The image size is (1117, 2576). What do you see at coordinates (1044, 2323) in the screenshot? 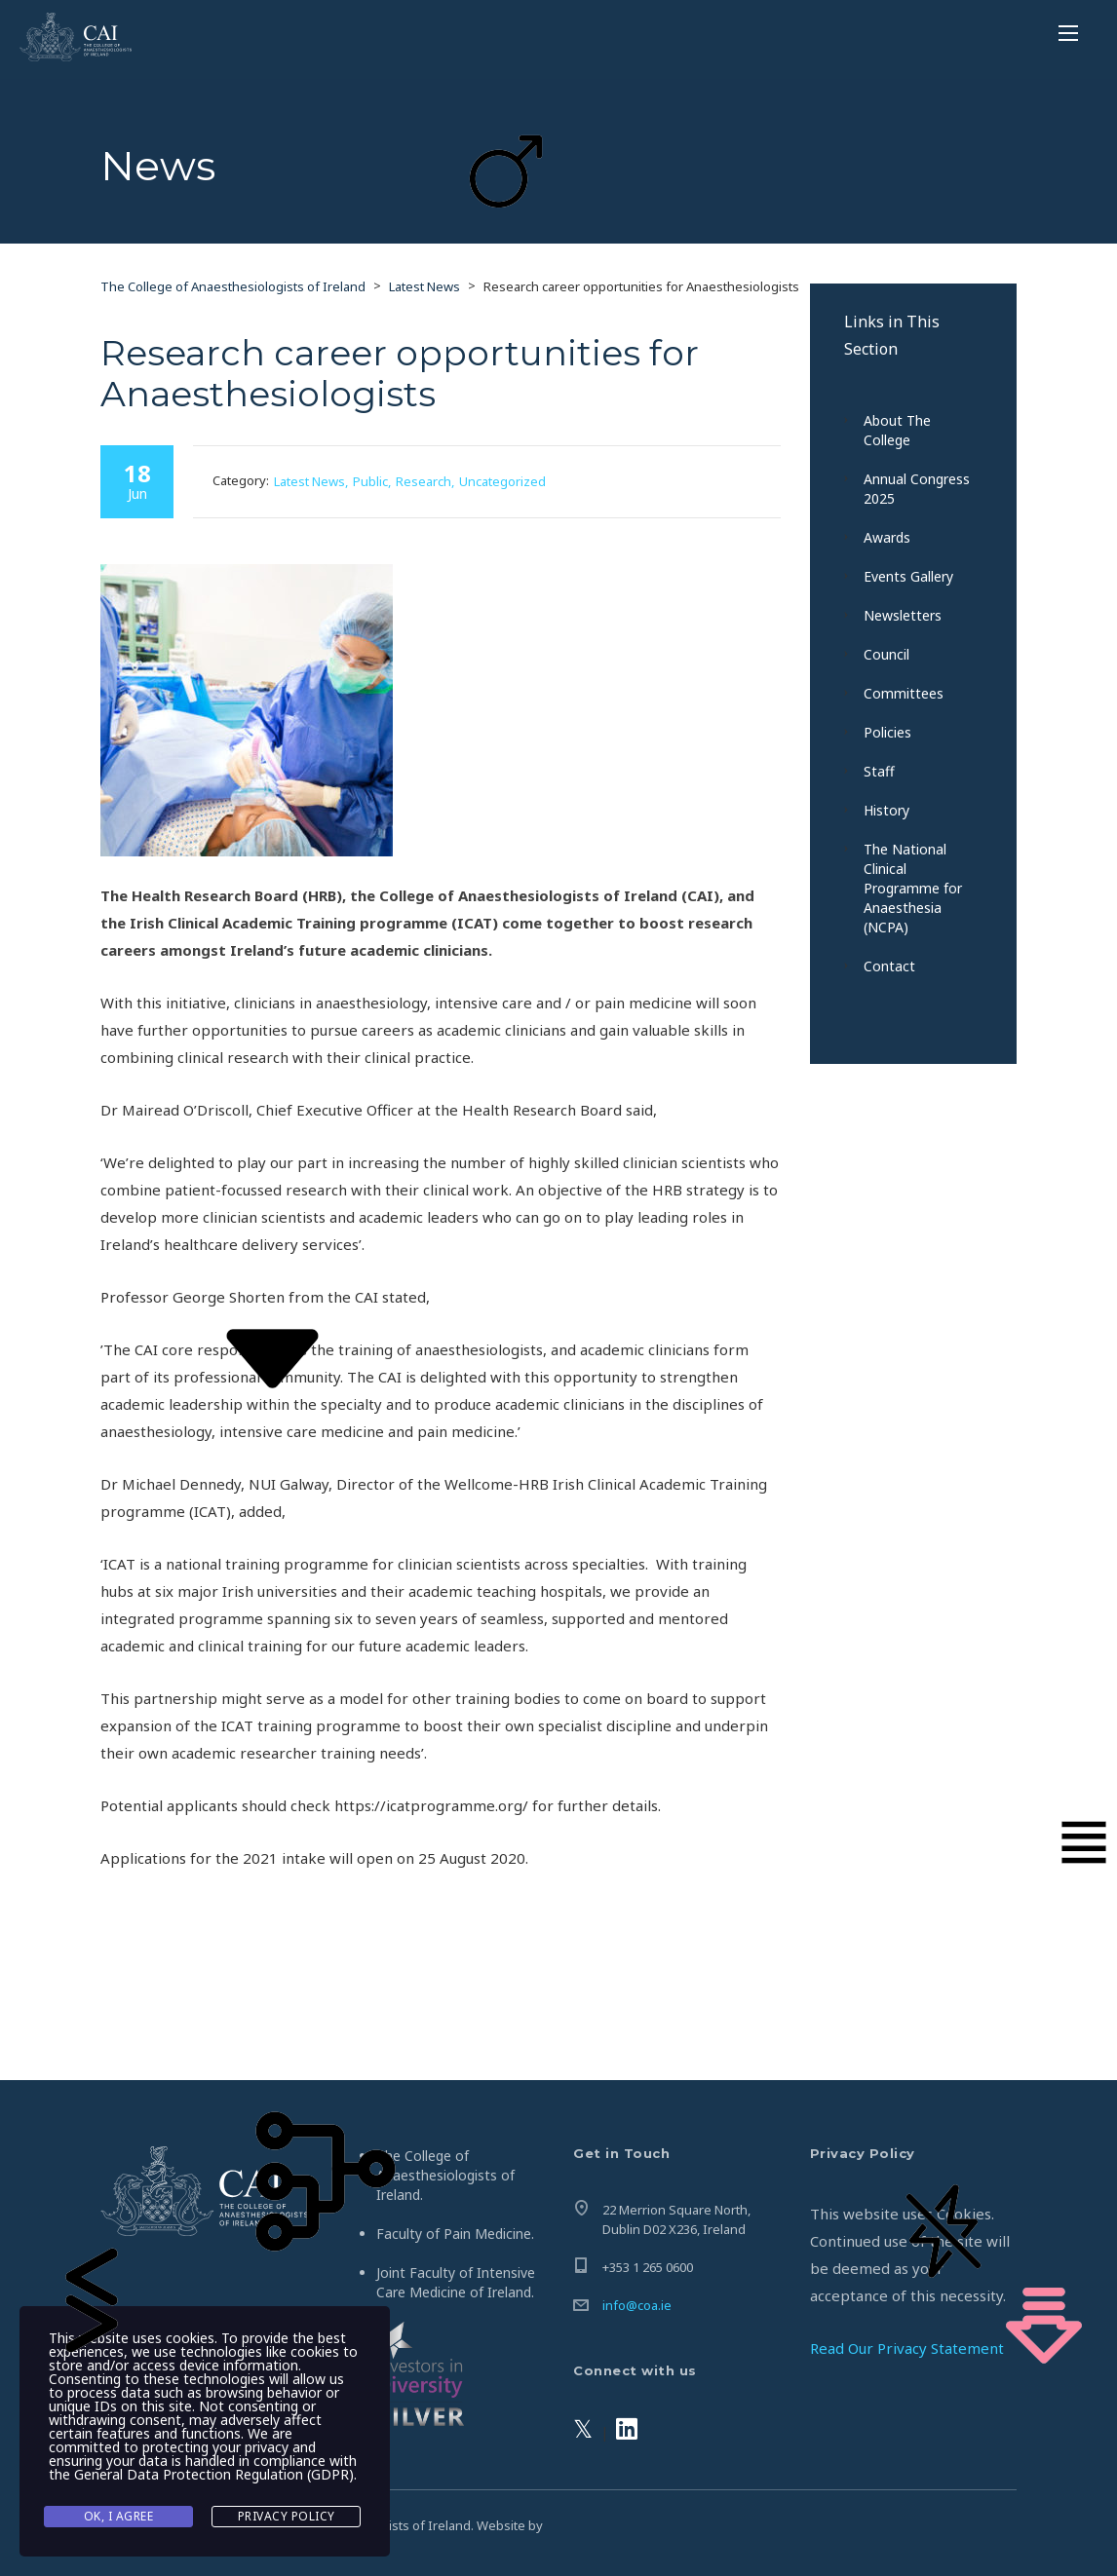
I see `download file or content` at bounding box center [1044, 2323].